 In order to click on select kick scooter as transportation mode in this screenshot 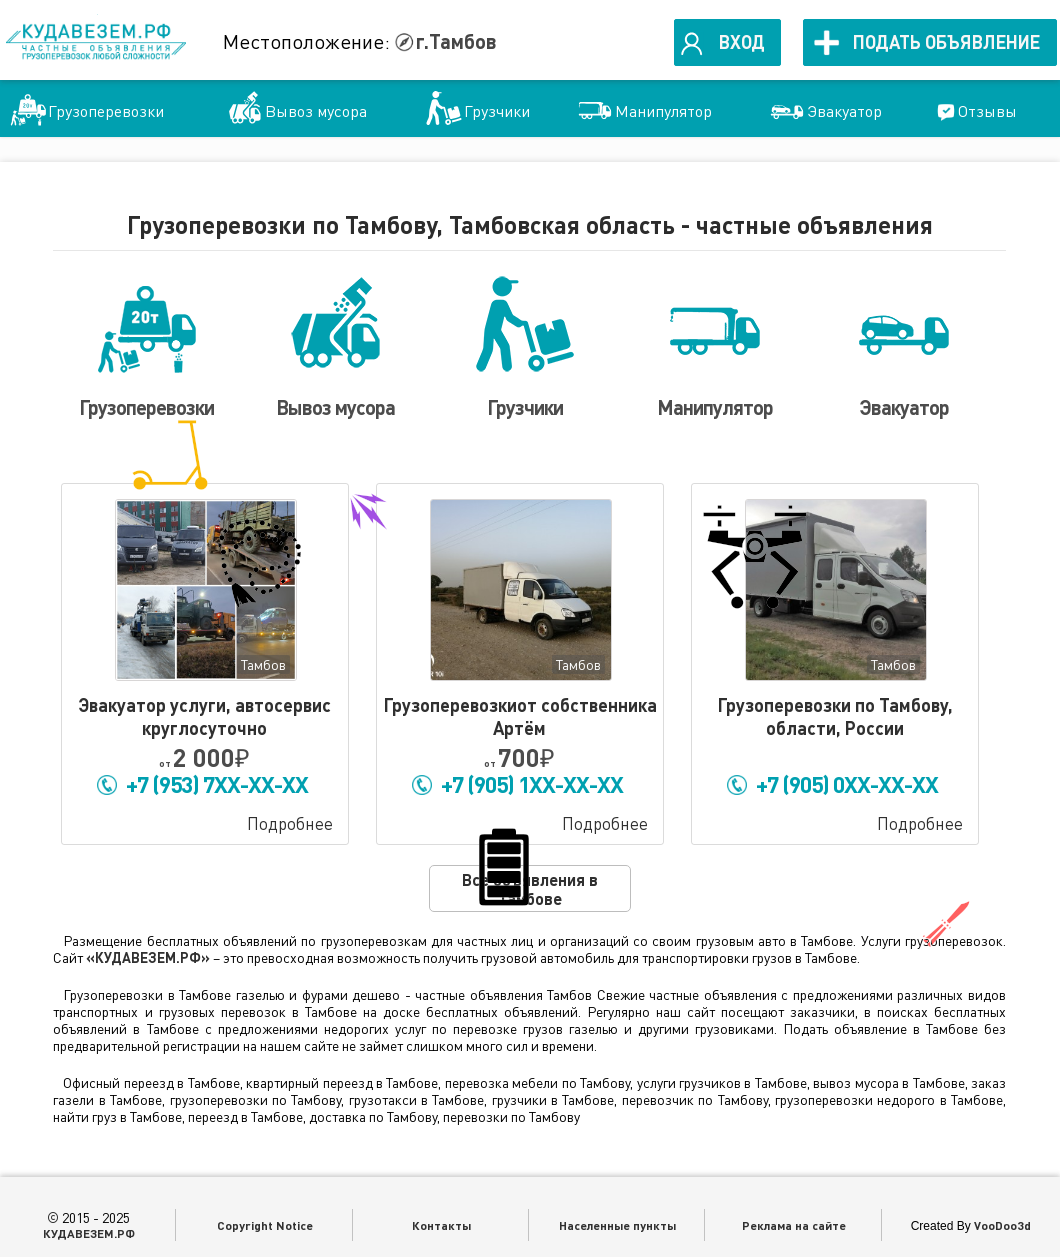, I will do `click(170, 455)`.